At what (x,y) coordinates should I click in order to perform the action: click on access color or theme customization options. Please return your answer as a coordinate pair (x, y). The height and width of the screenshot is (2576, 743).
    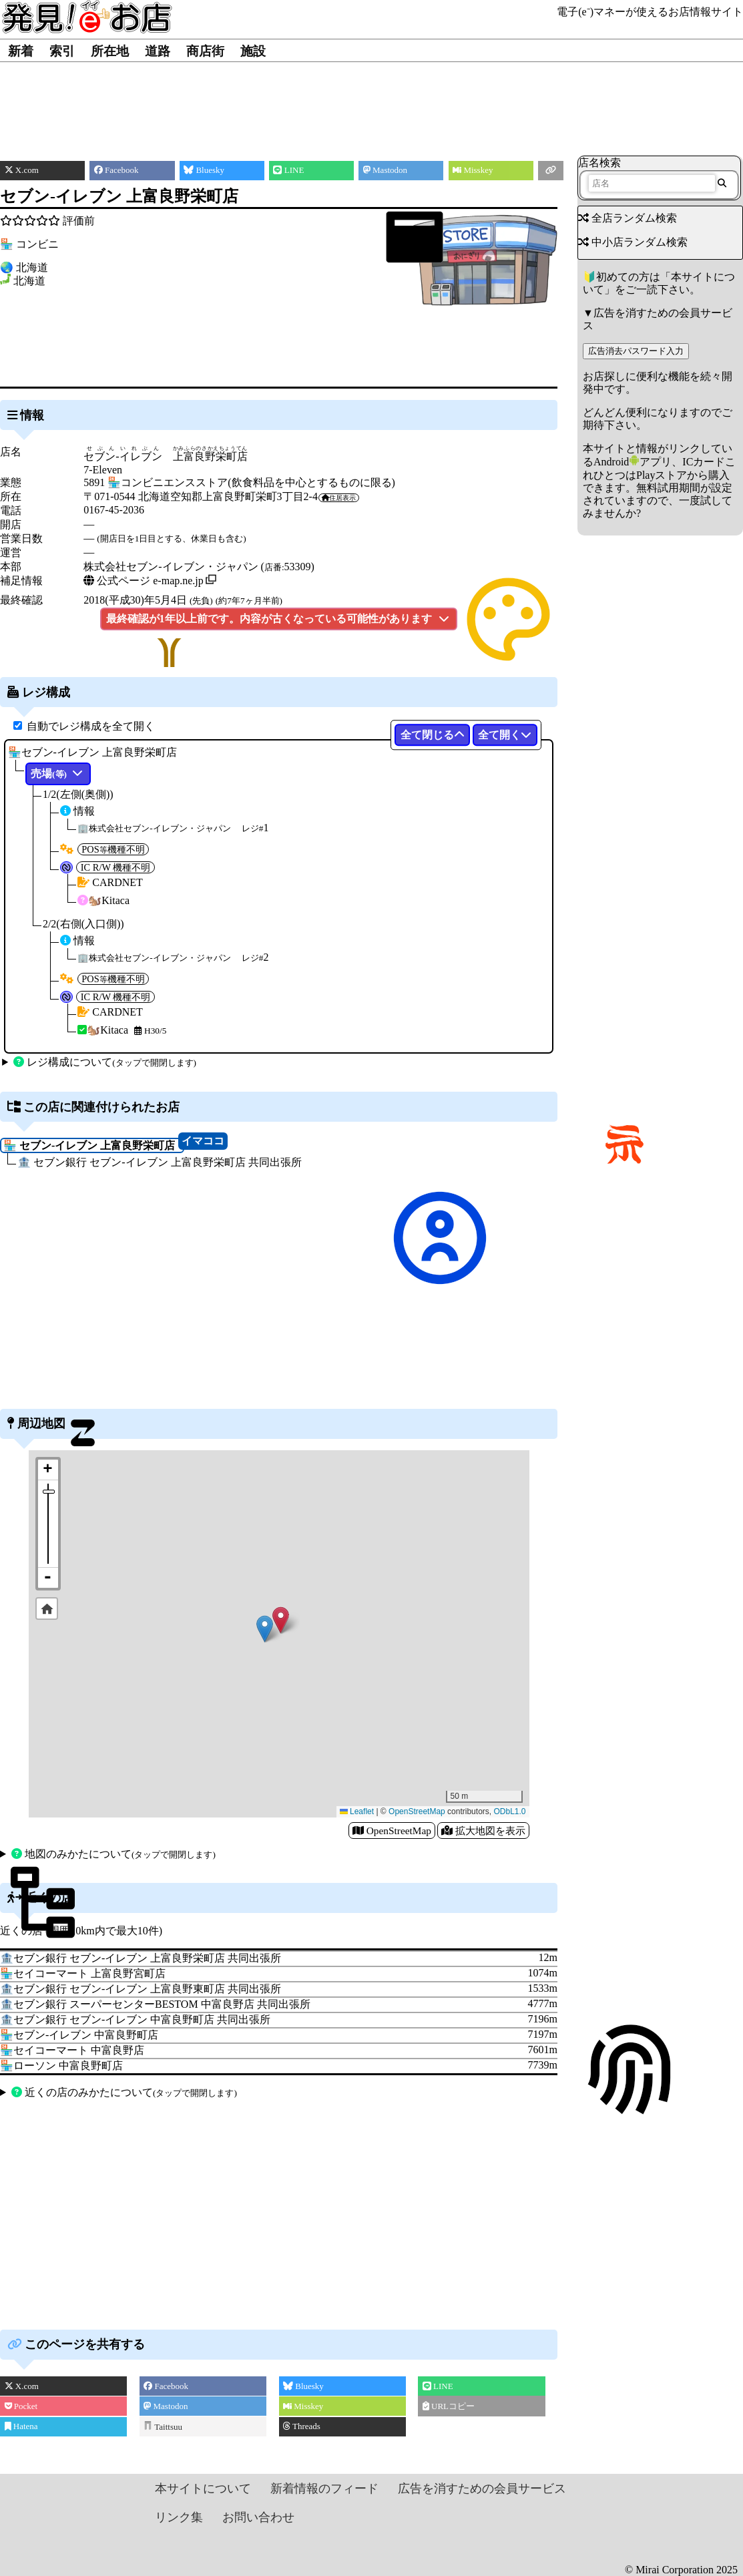
    Looking at the image, I should click on (508, 619).